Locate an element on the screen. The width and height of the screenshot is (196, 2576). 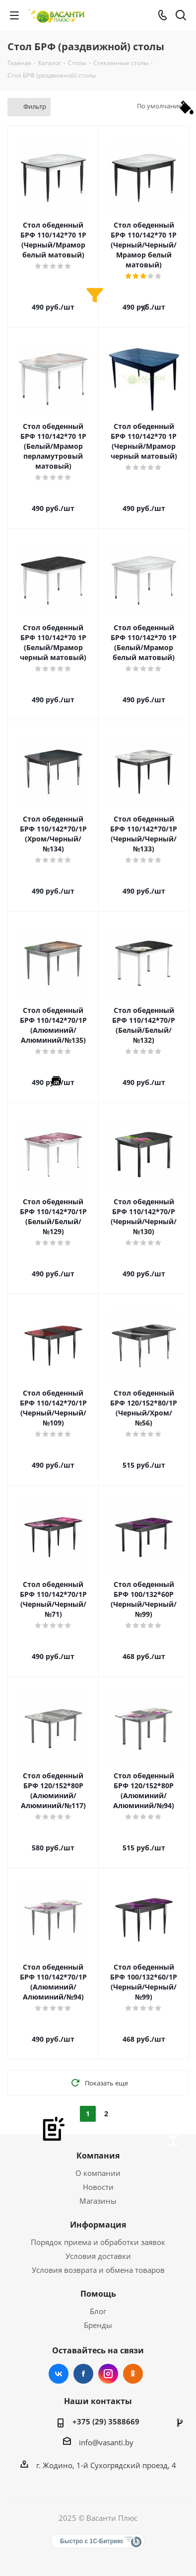
fill an area with color is located at coordinates (187, 107).